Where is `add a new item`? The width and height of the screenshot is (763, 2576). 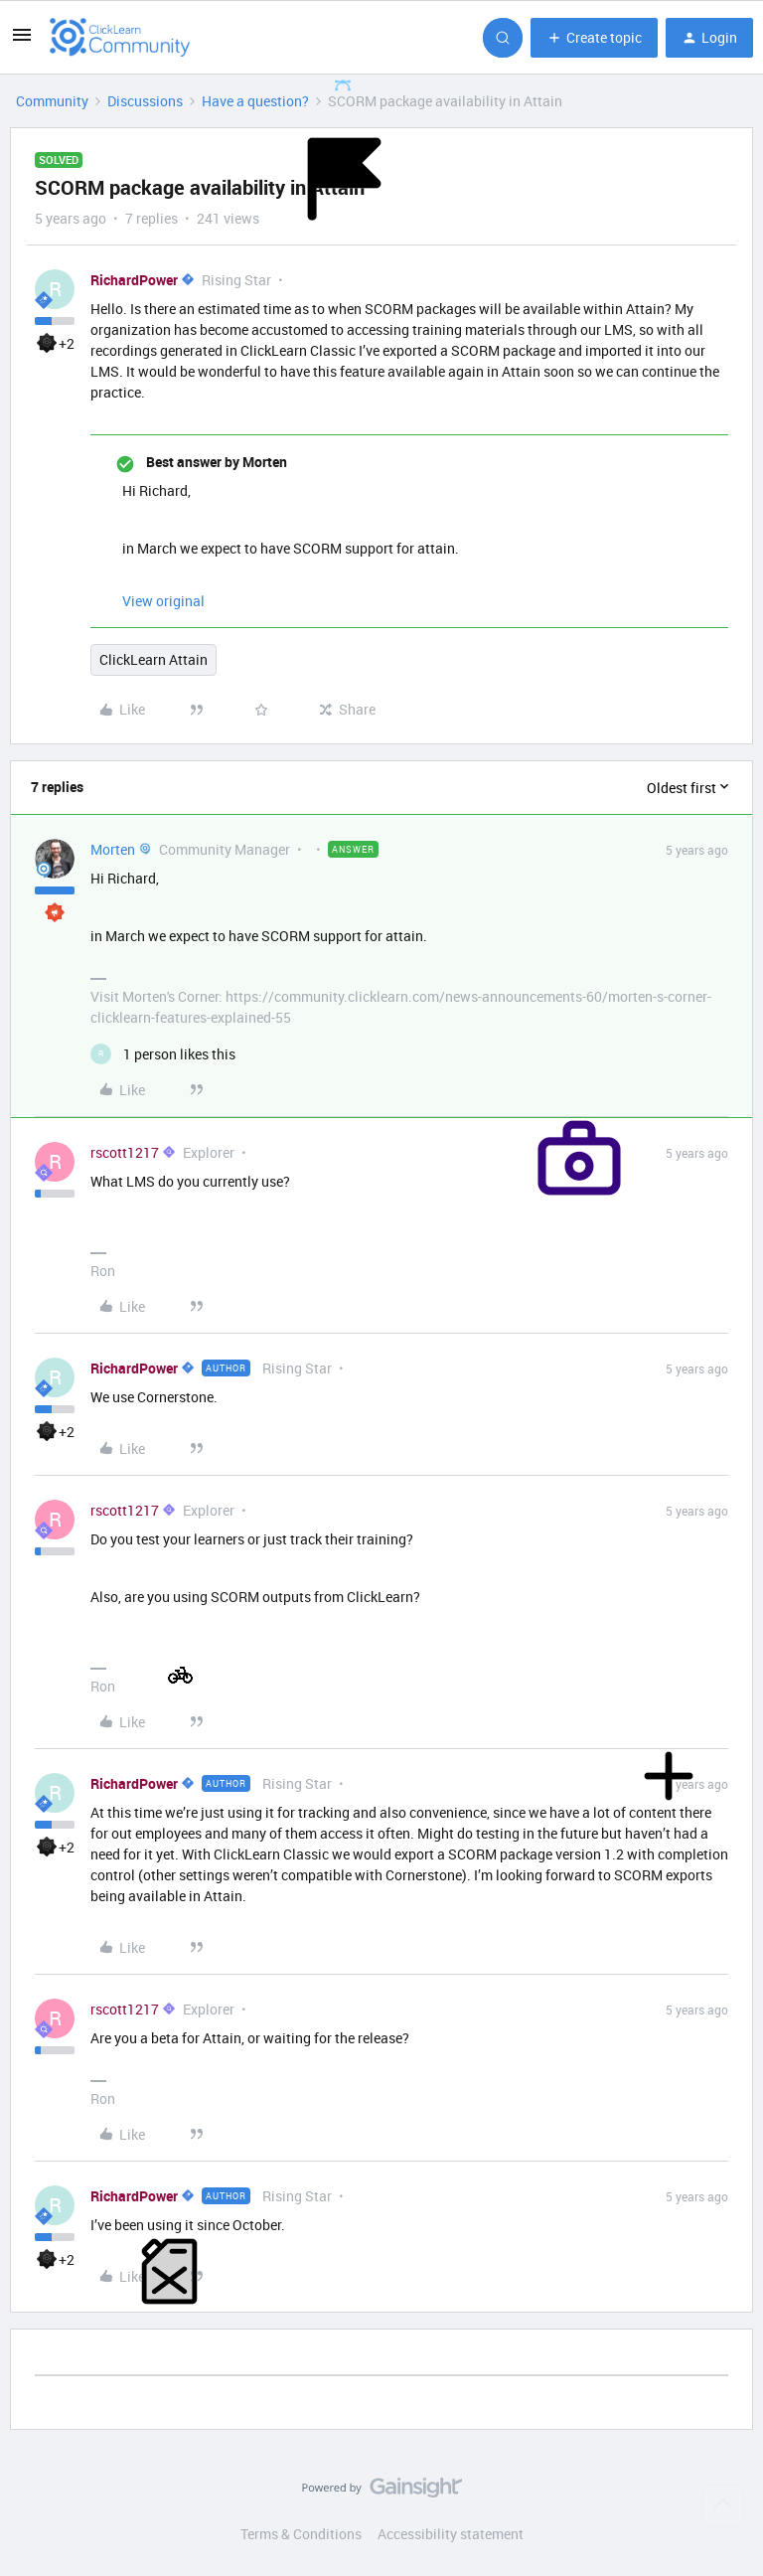
add a new item is located at coordinates (669, 1776).